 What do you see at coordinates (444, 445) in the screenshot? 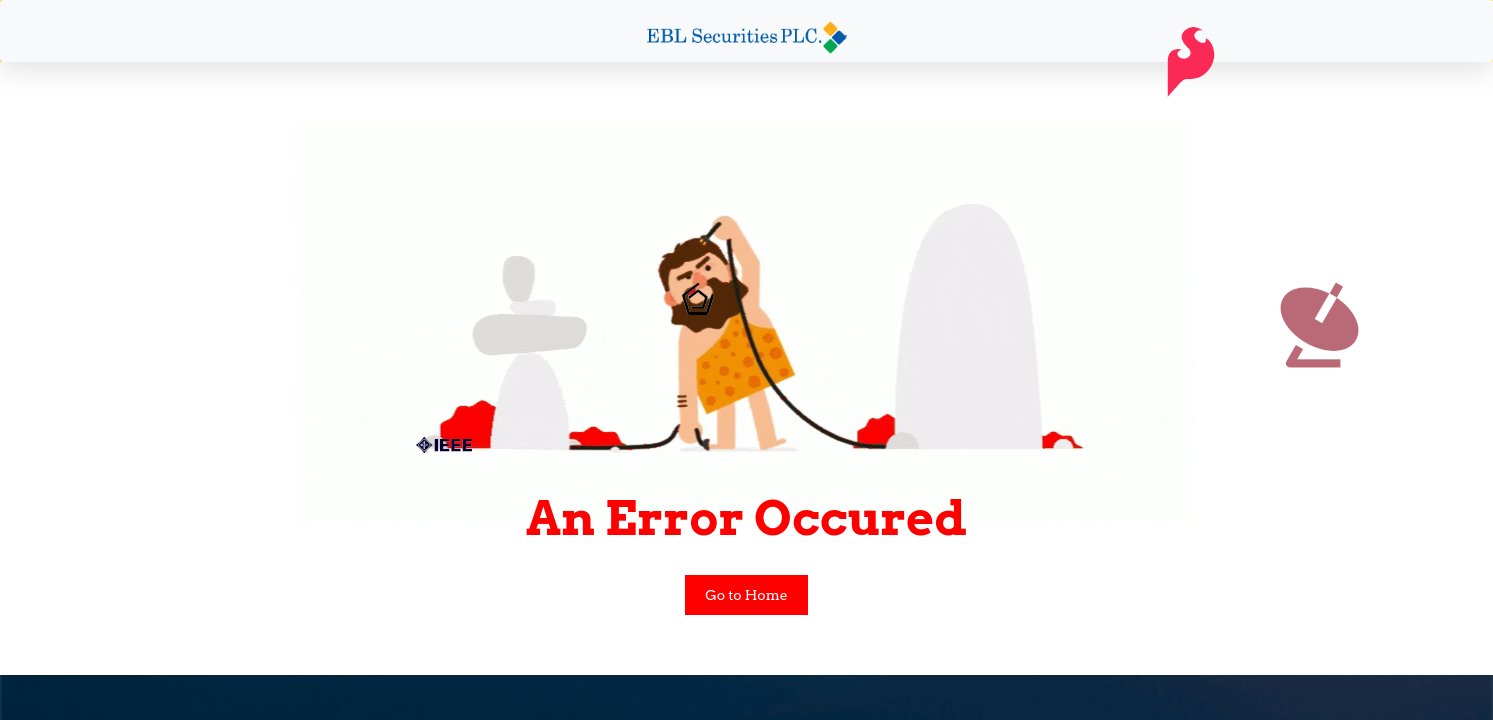
I see `IEEE organization logo` at bounding box center [444, 445].